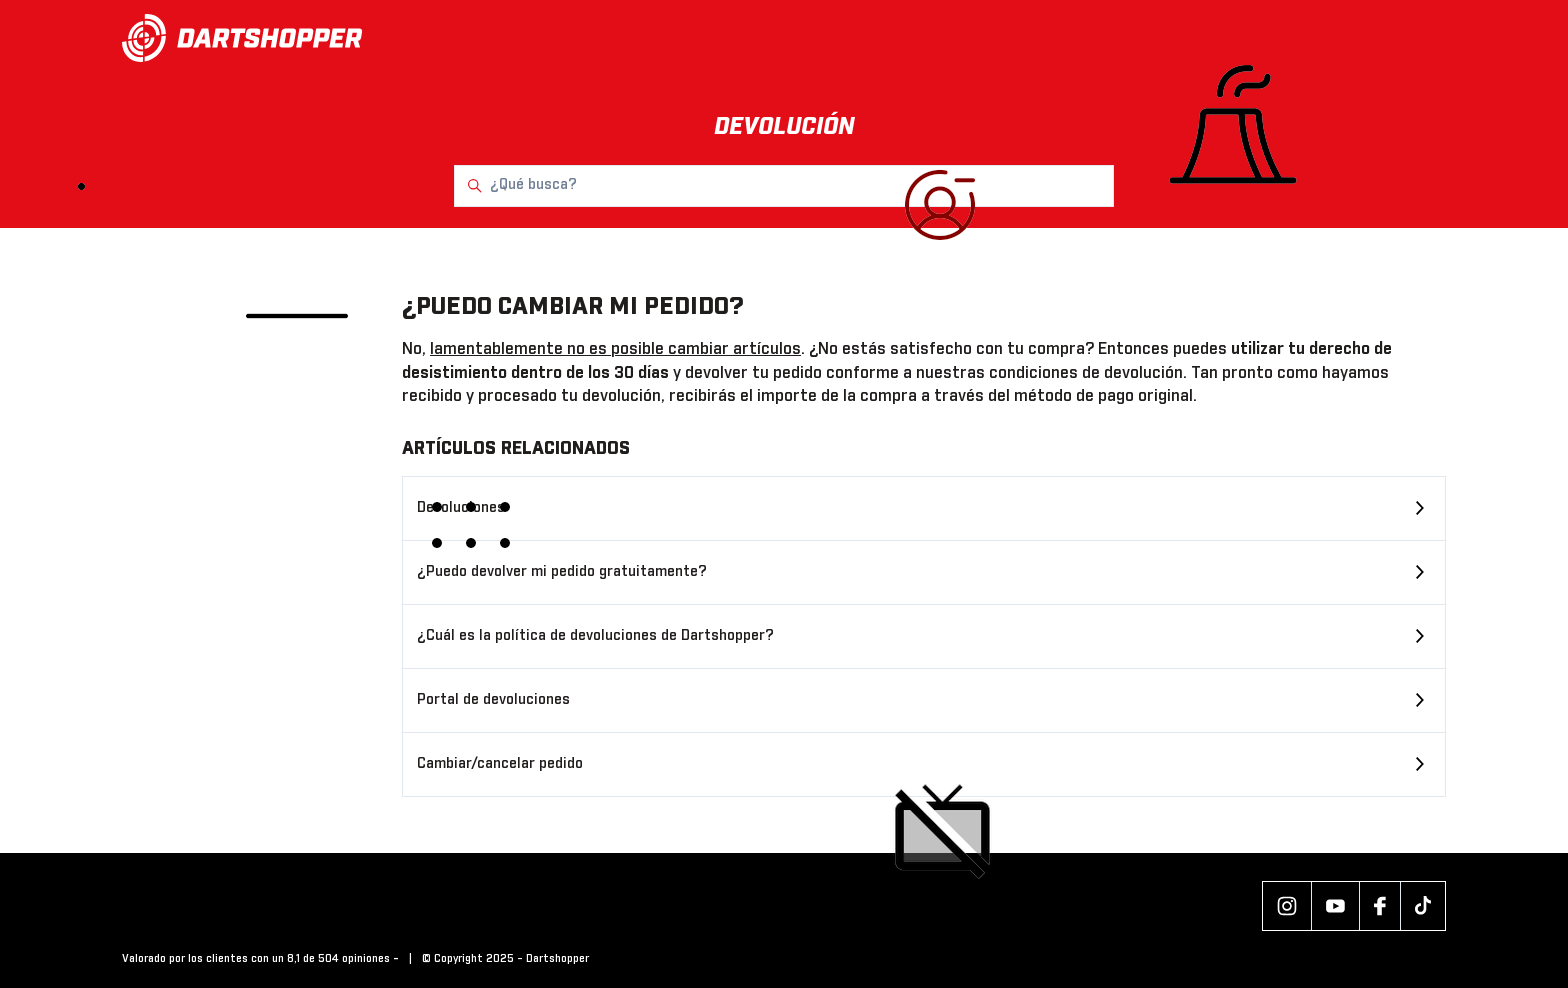 The height and width of the screenshot is (988, 1568). Describe the element at coordinates (940, 205) in the screenshot. I see `remove a user from your contacts` at that location.